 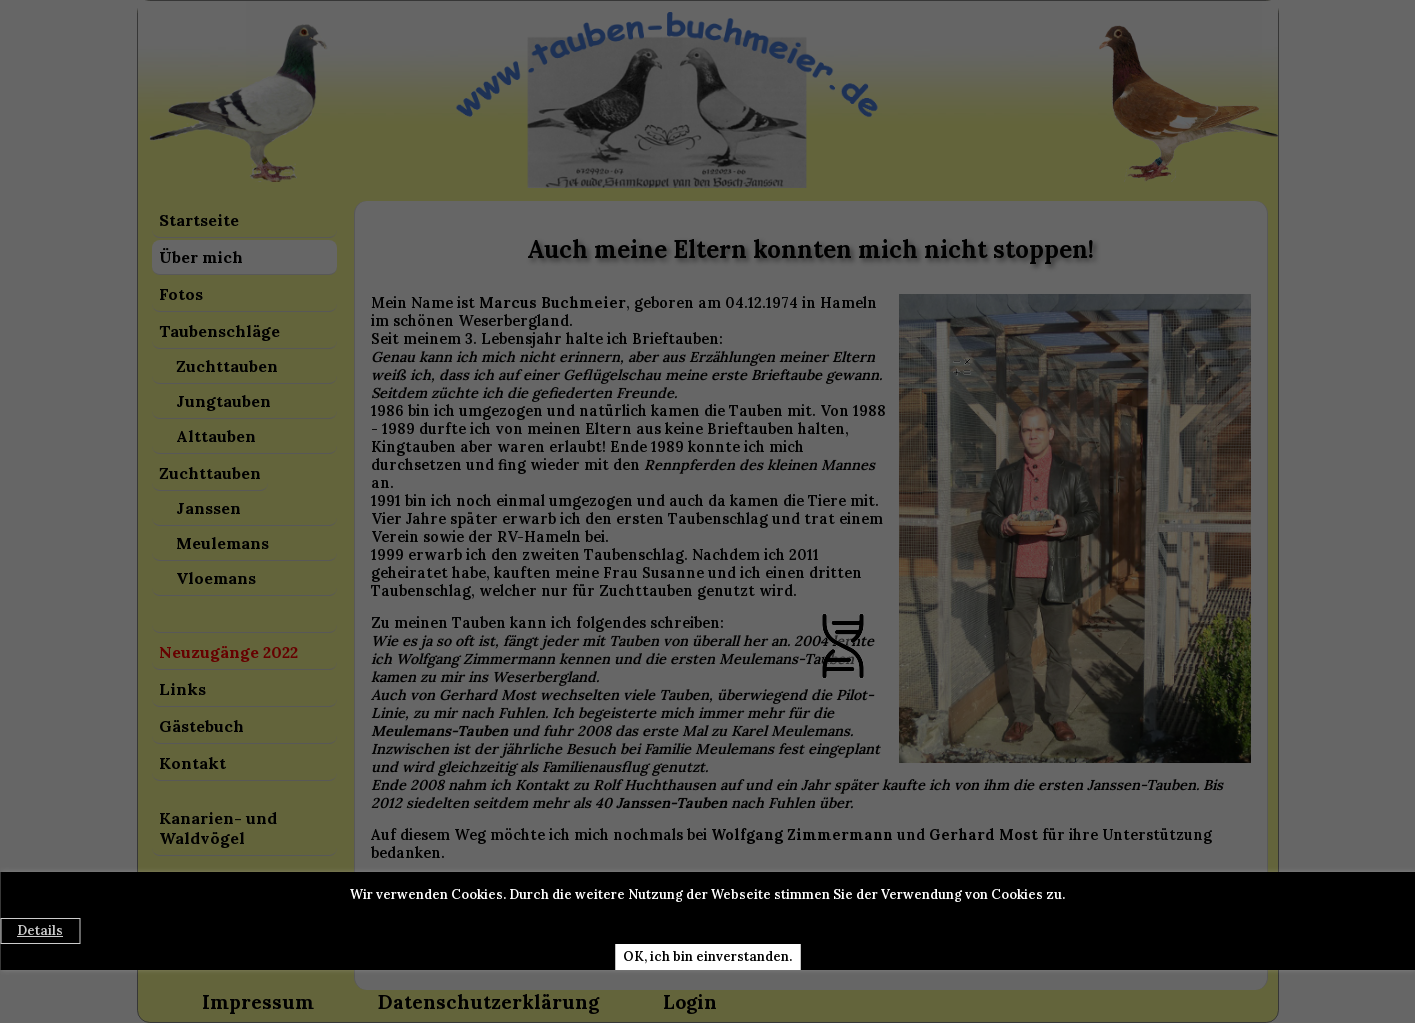 I want to click on open calculator or math tools, so click(x=962, y=367).